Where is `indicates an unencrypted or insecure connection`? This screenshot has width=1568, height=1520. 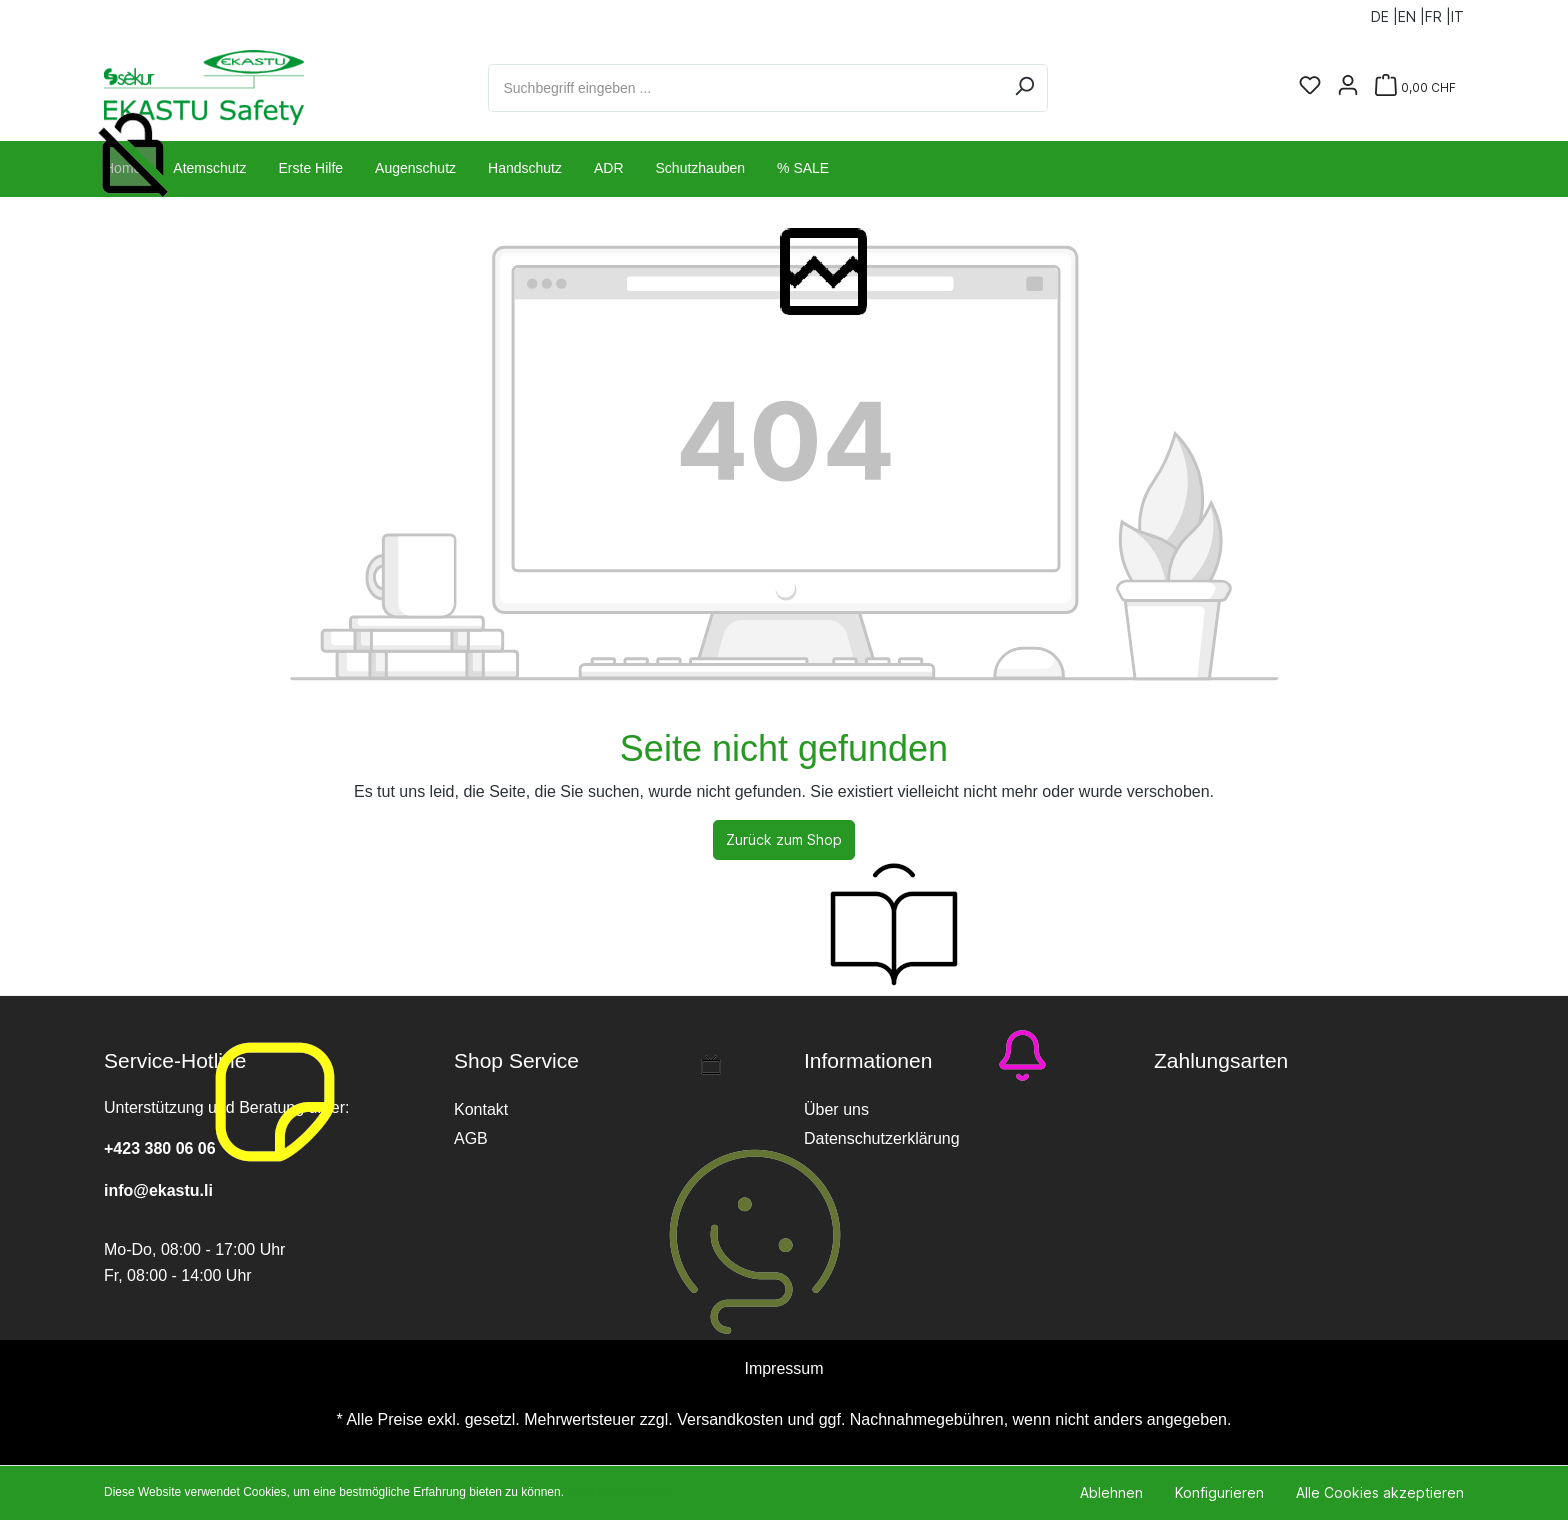 indicates an unencrypted or insecure connection is located at coordinates (133, 155).